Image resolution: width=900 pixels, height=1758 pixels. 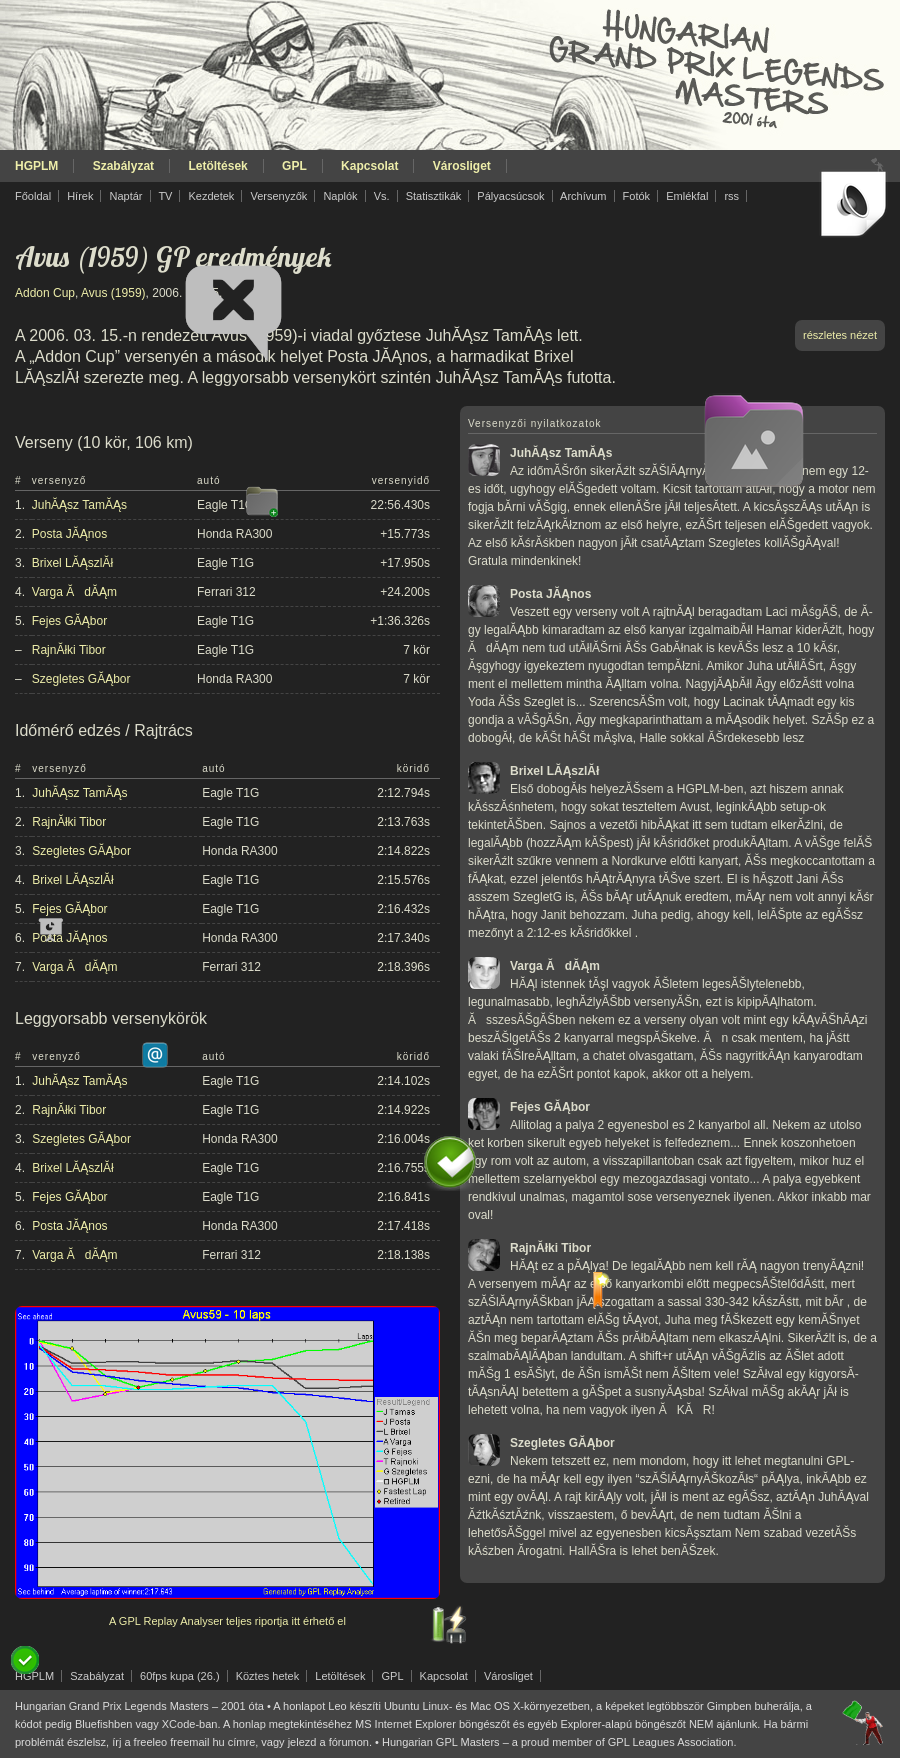 What do you see at coordinates (599, 1291) in the screenshot?
I see `add a new bookmark` at bounding box center [599, 1291].